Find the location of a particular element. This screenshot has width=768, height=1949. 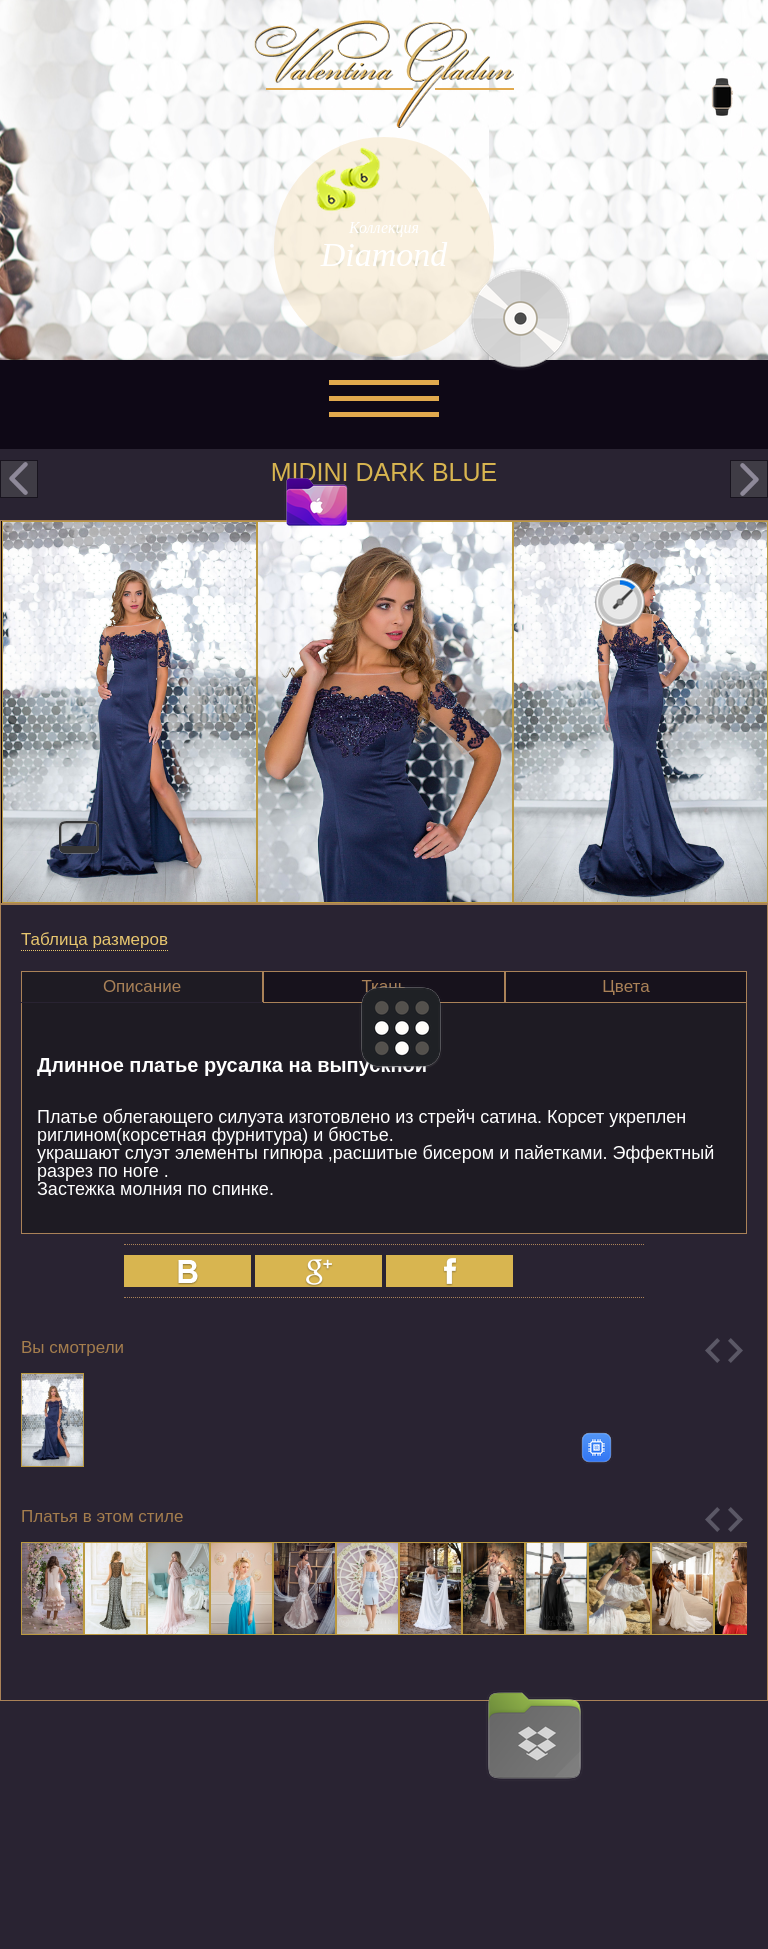

open the photos or gallery app is located at coordinates (79, 836).